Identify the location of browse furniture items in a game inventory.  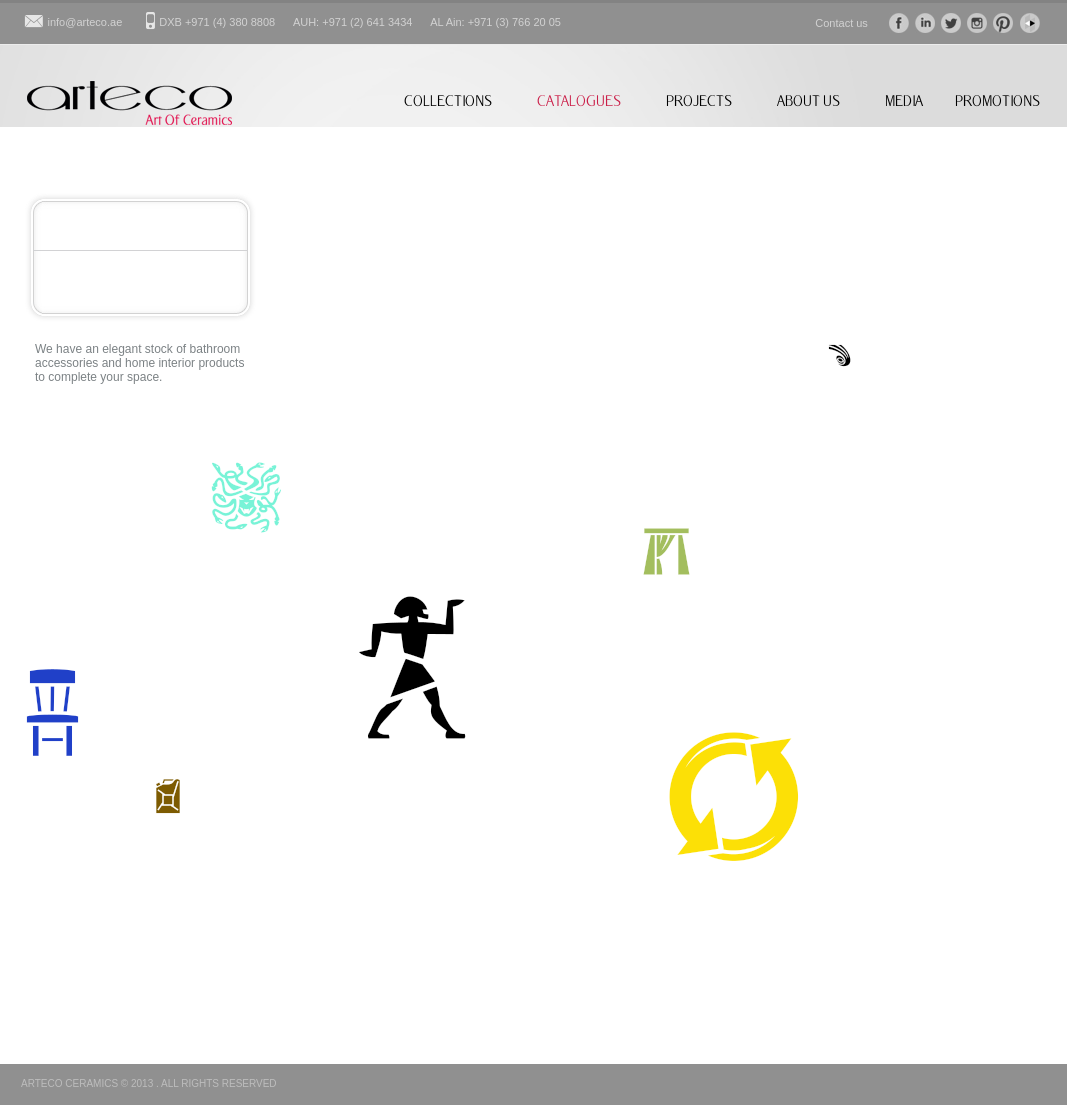
(52, 712).